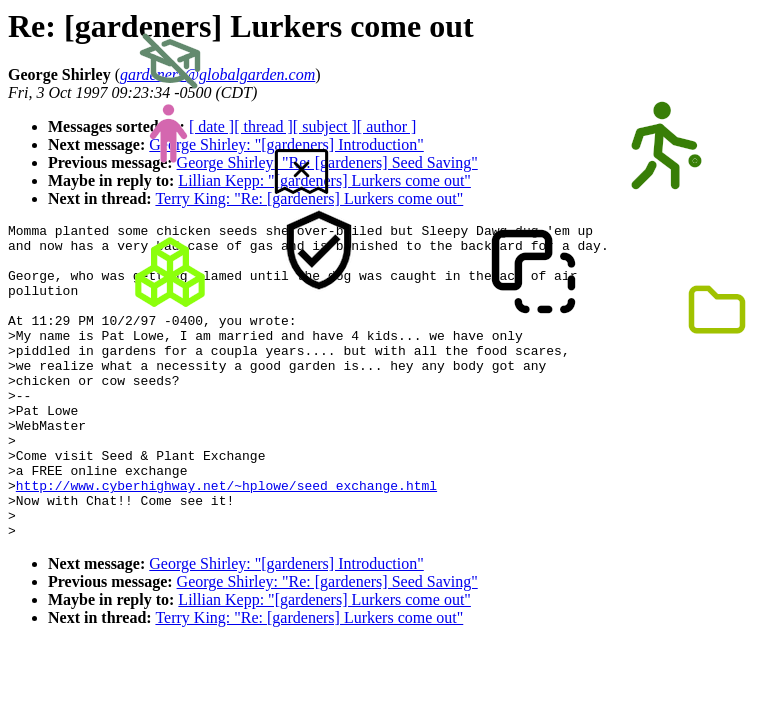 Image resolution: width=762 pixels, height=720 pixels. What do you see at coordinates (170, 272) in the screenshot?
I see `view all packages or deliveries` at bounding box center [170, 272].